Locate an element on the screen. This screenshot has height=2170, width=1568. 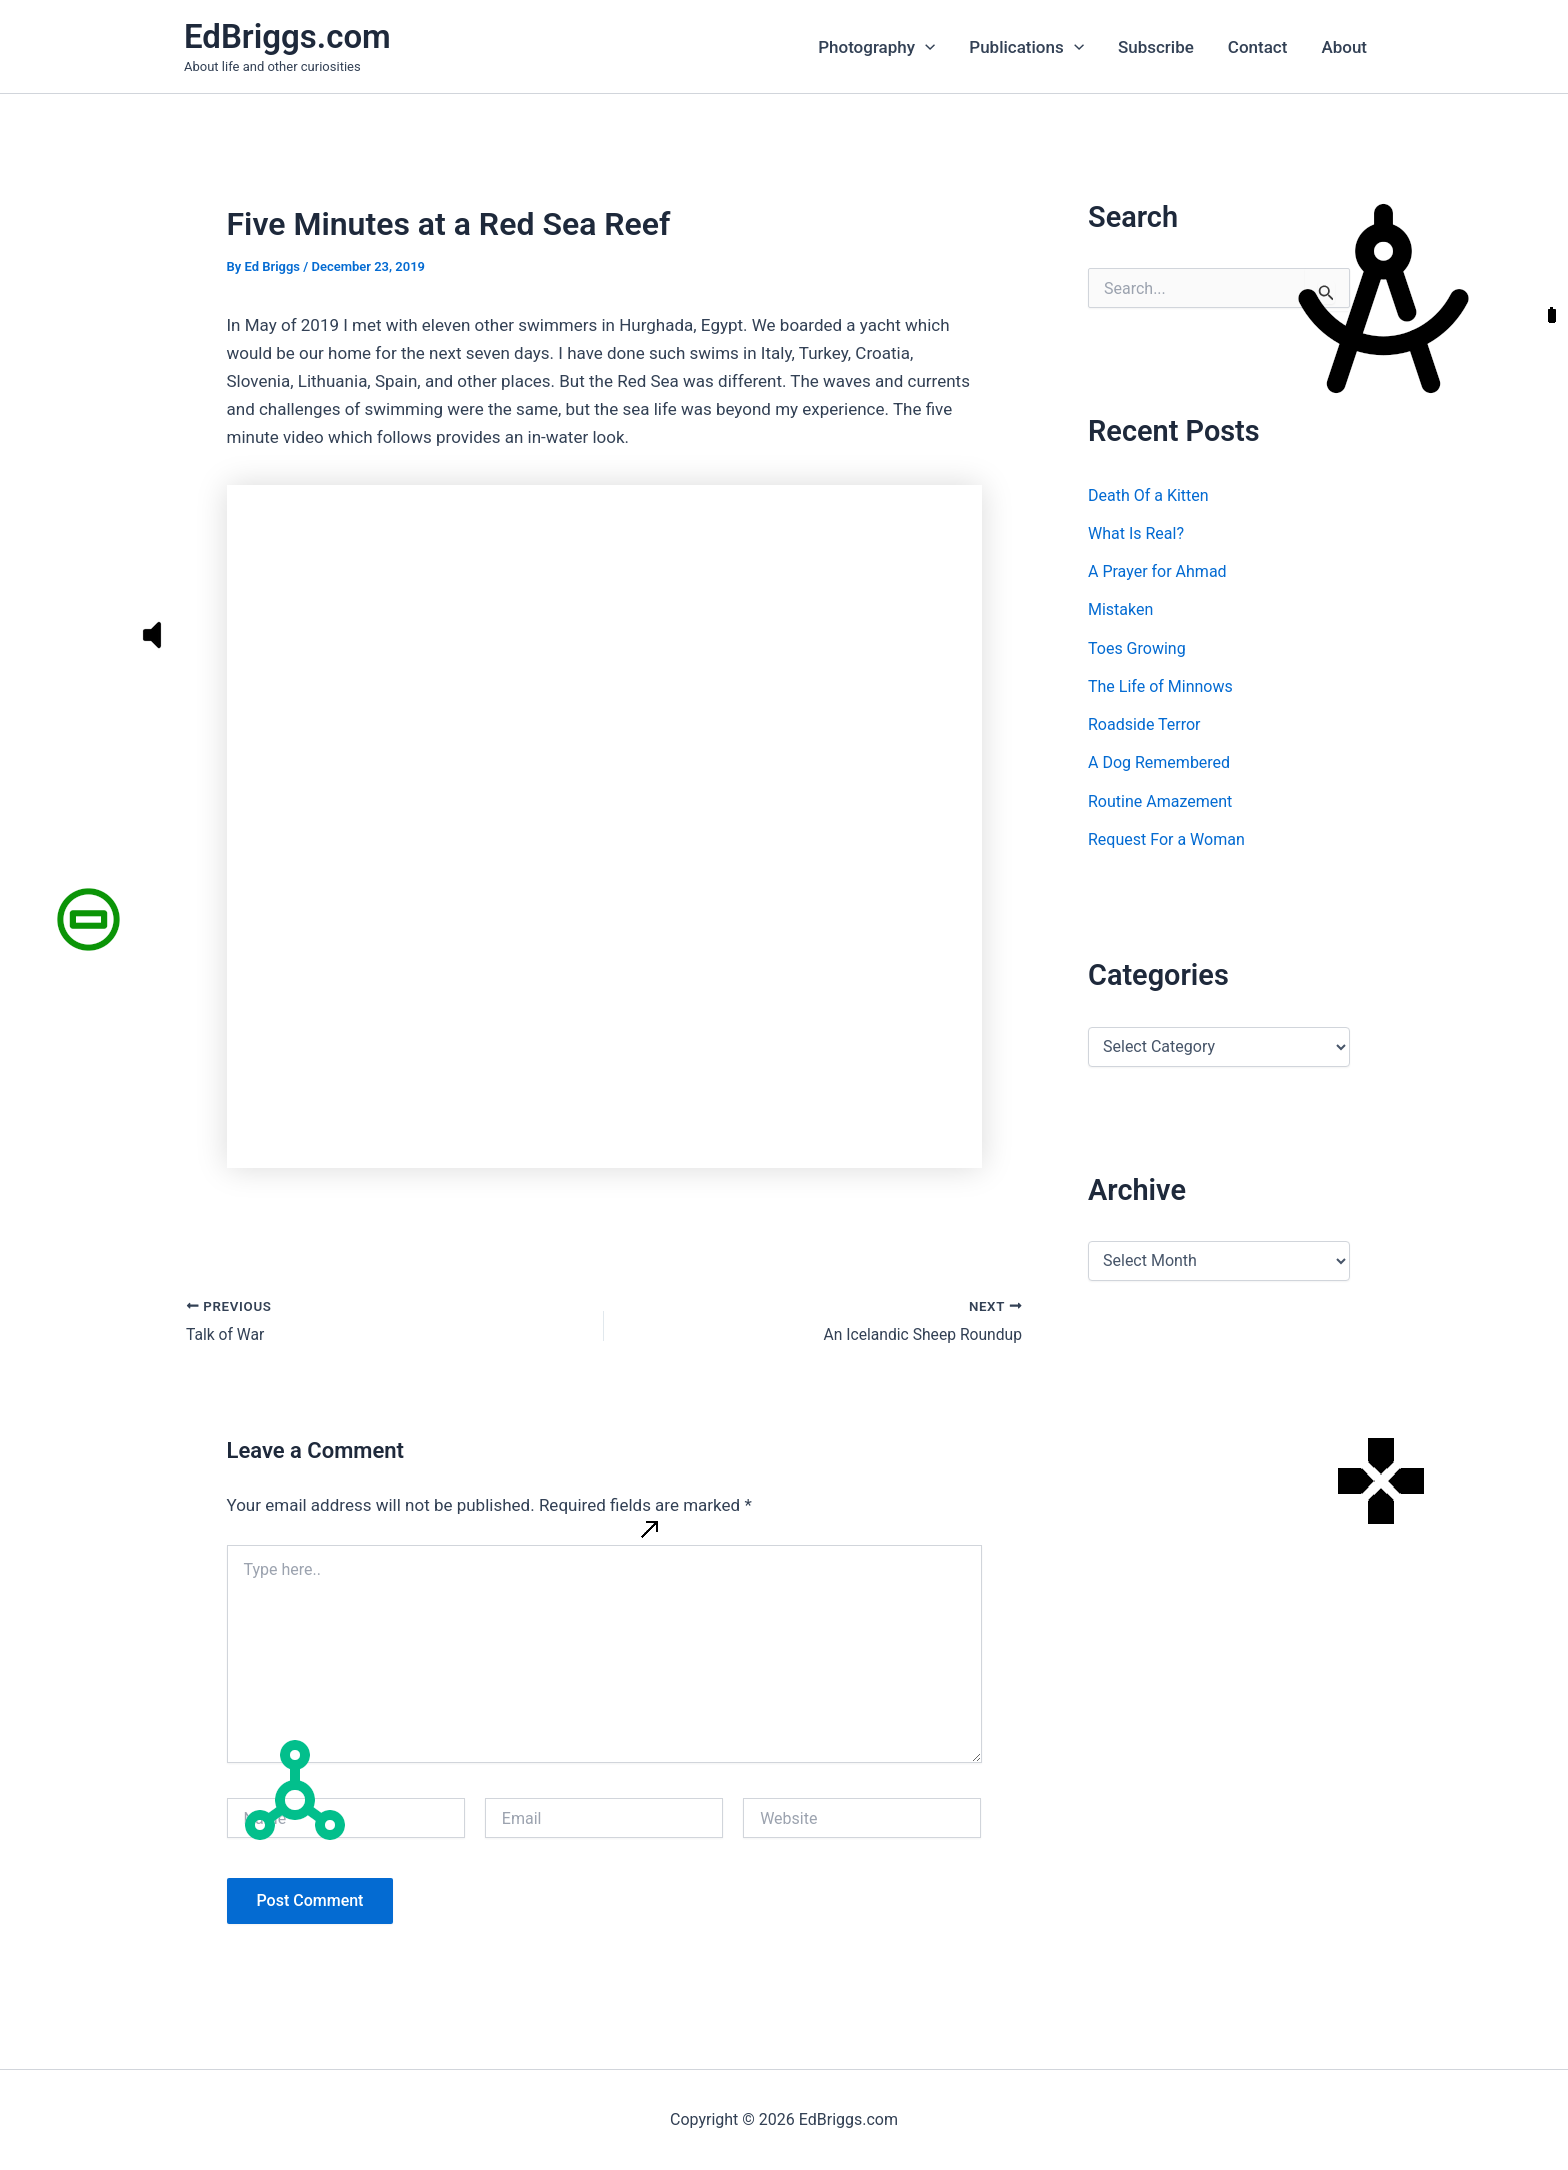
access geometry or drawing tools is located at coordinates (1383, 298).